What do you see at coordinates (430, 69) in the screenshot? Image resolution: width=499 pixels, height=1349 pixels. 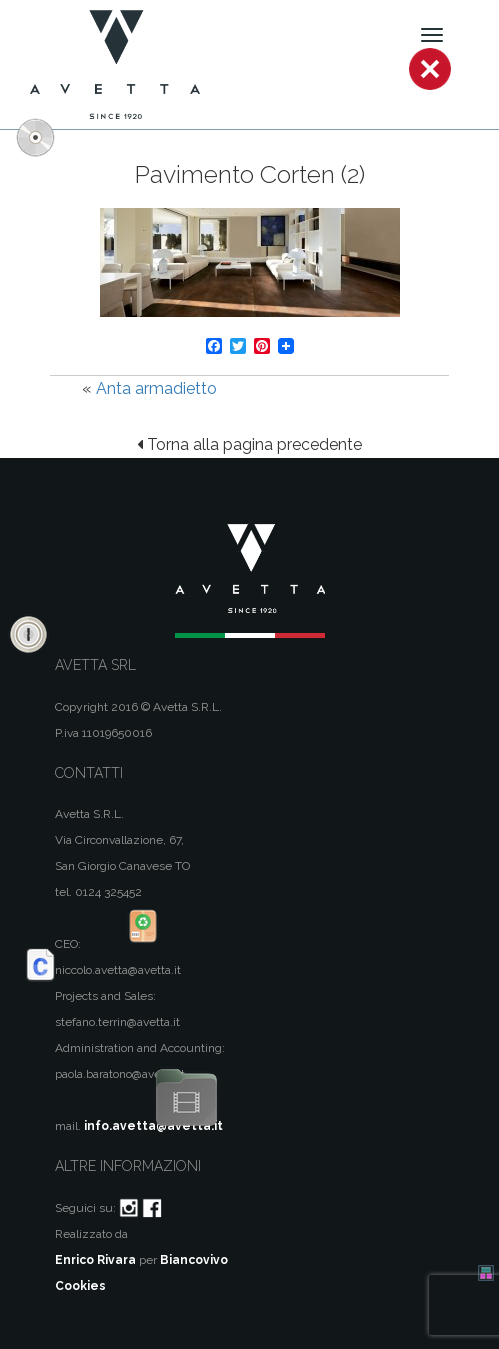 I see `cancel or stop the current action` at bounding box center [430, 69].